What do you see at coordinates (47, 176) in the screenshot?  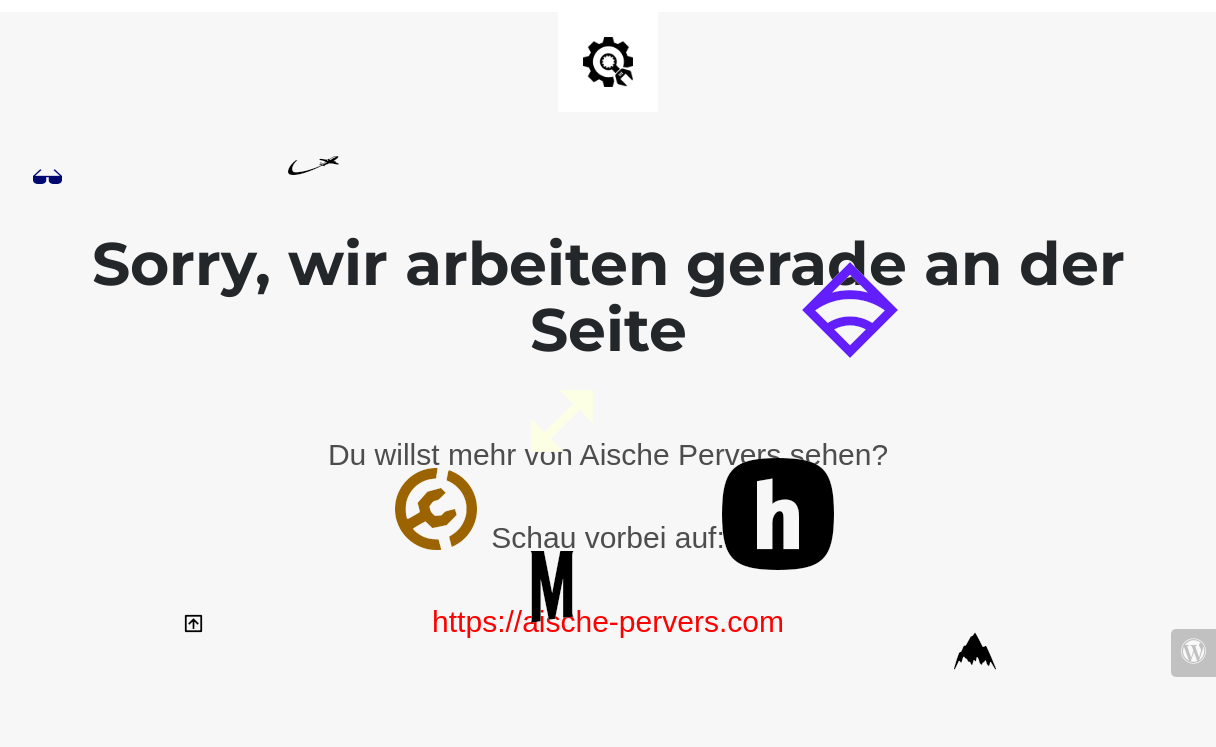 I see `awesome lists logo` at bounding box center [47, 176].